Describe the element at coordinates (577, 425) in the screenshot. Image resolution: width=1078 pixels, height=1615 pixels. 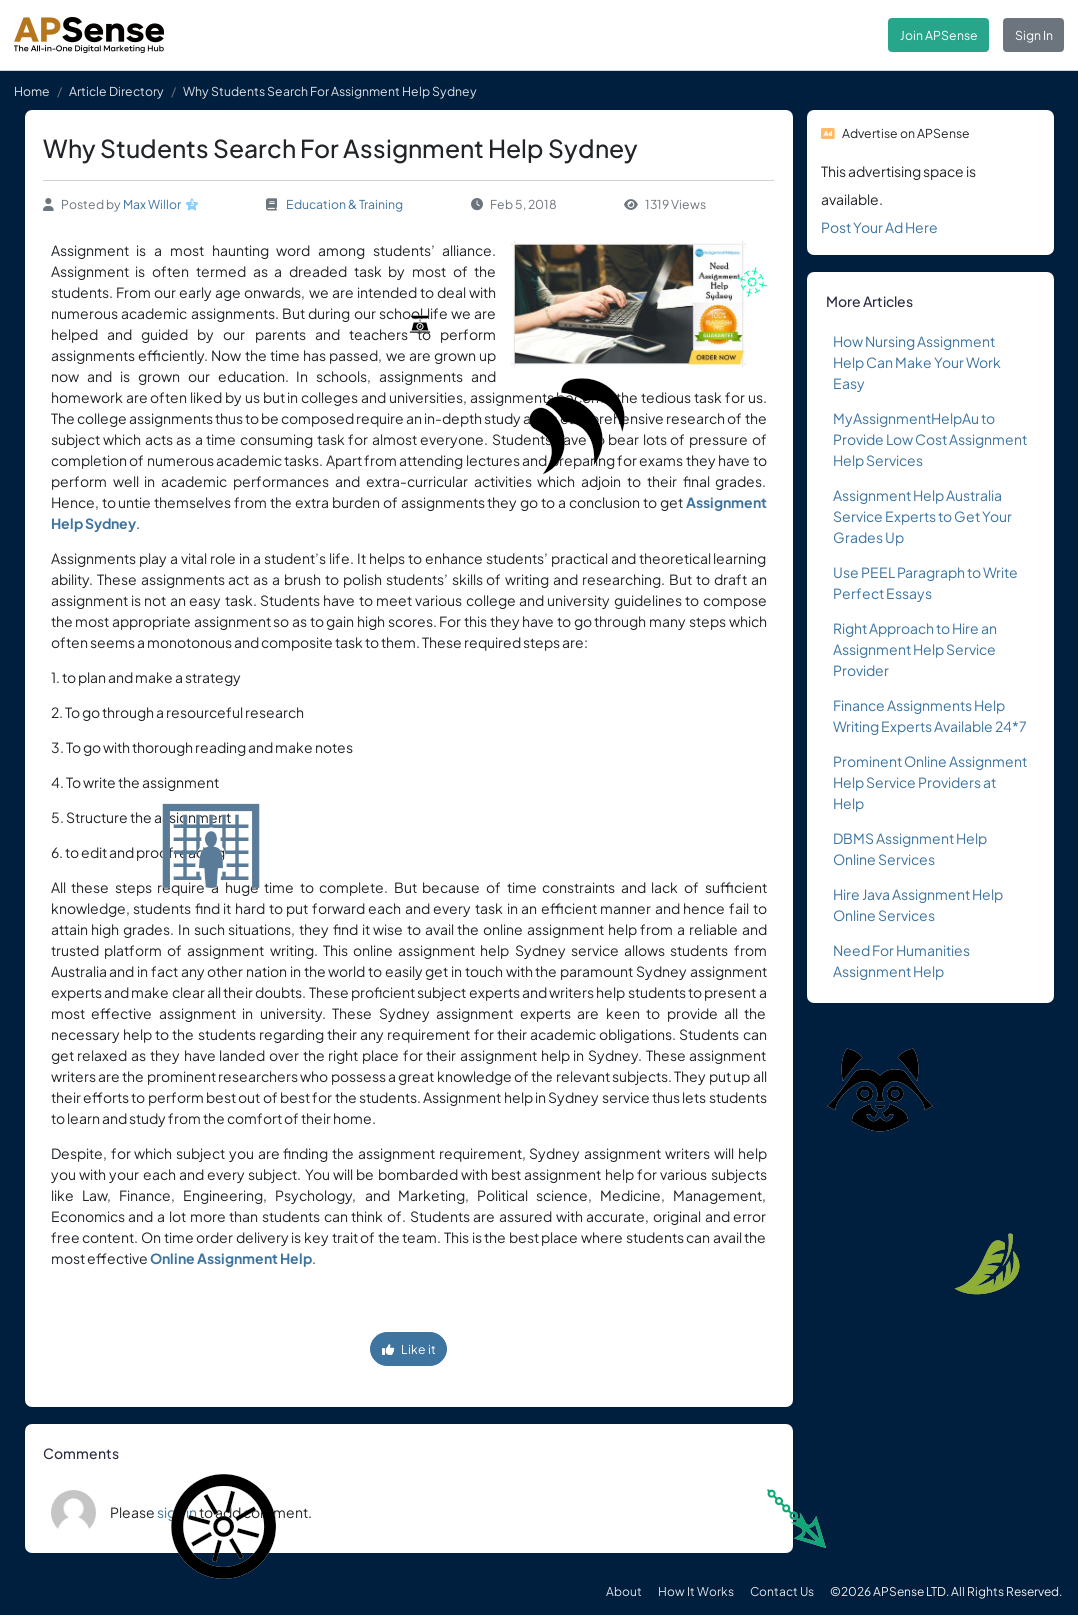
I see `indicates a claw or slash attack ability` at that location.